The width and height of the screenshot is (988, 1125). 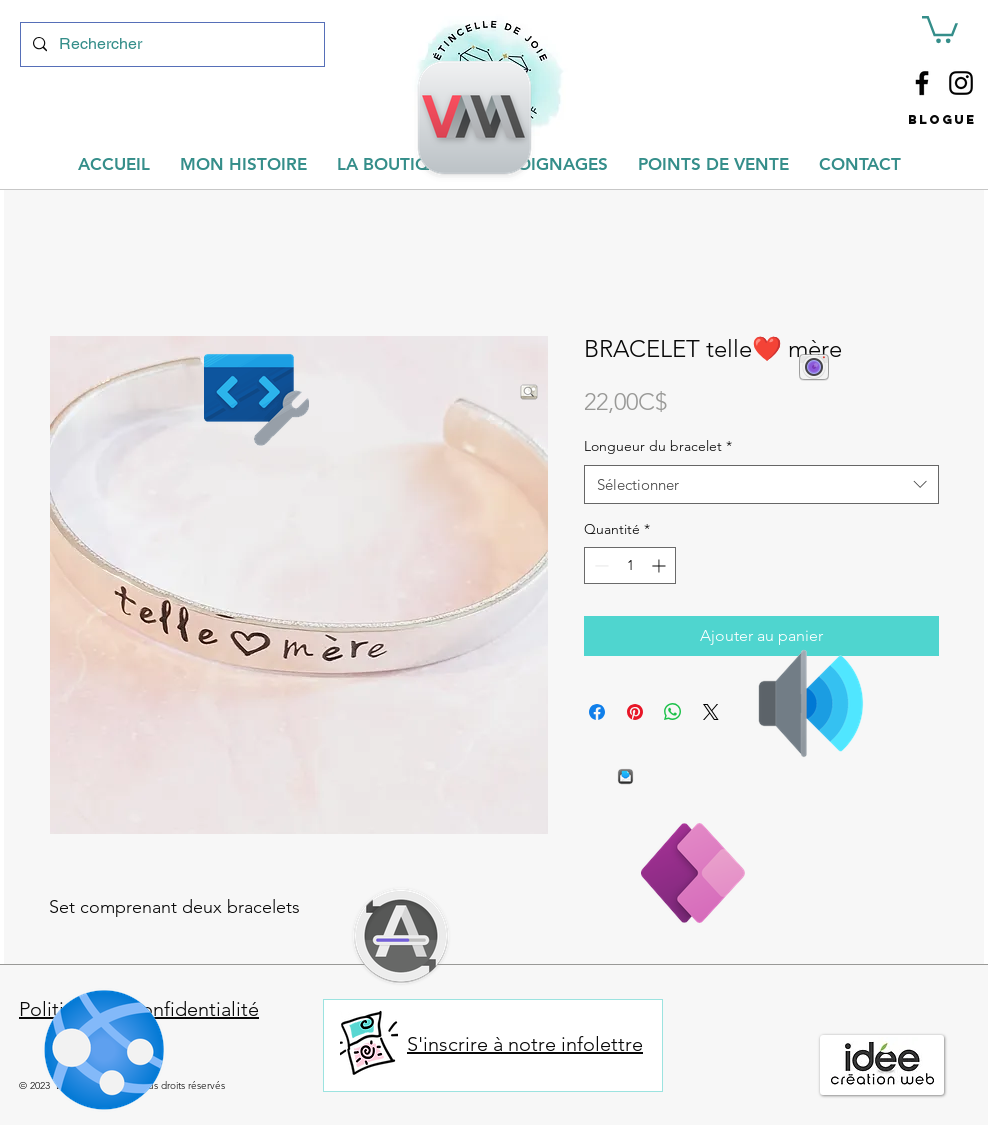 What do you see at coordinates (474, 117) in the screenshot?
I see `open virt-manager virtual machine management app` at bounding box center [474, 117].